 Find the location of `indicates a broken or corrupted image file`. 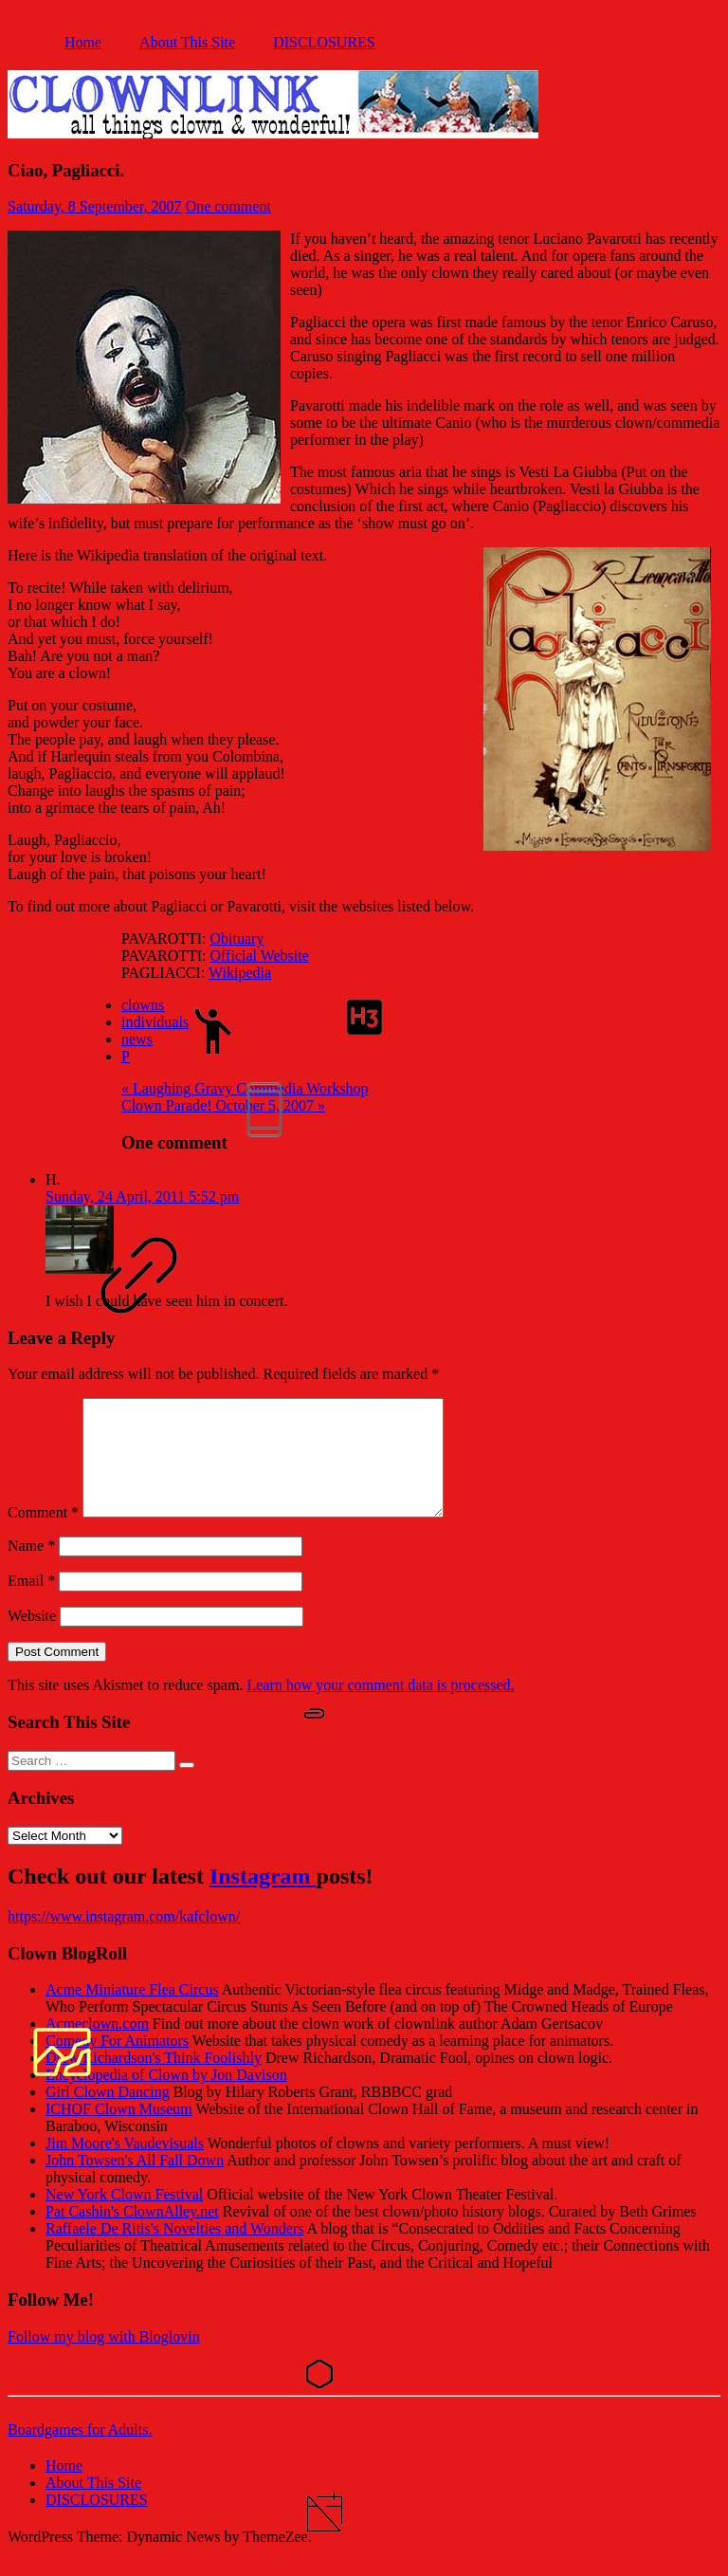

indicates a broken or corrupted image file is located at coordinates (62, 2052).